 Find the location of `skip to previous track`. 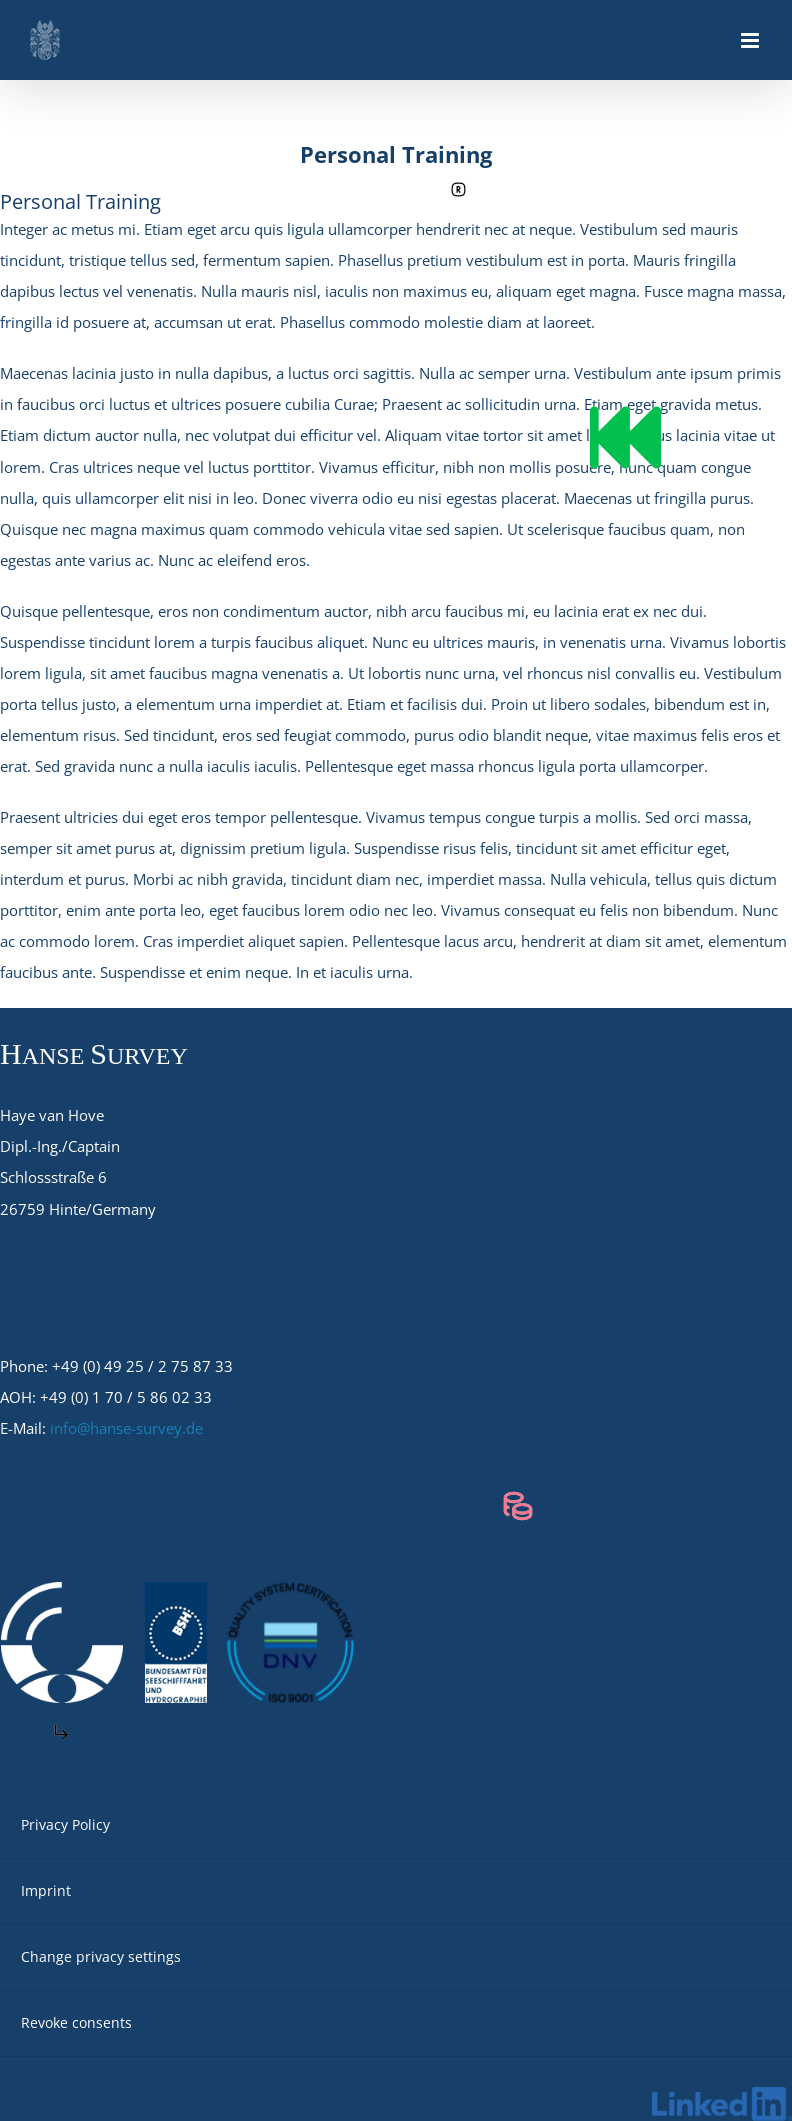

skip to previous track is located at coordinates (625, 437).